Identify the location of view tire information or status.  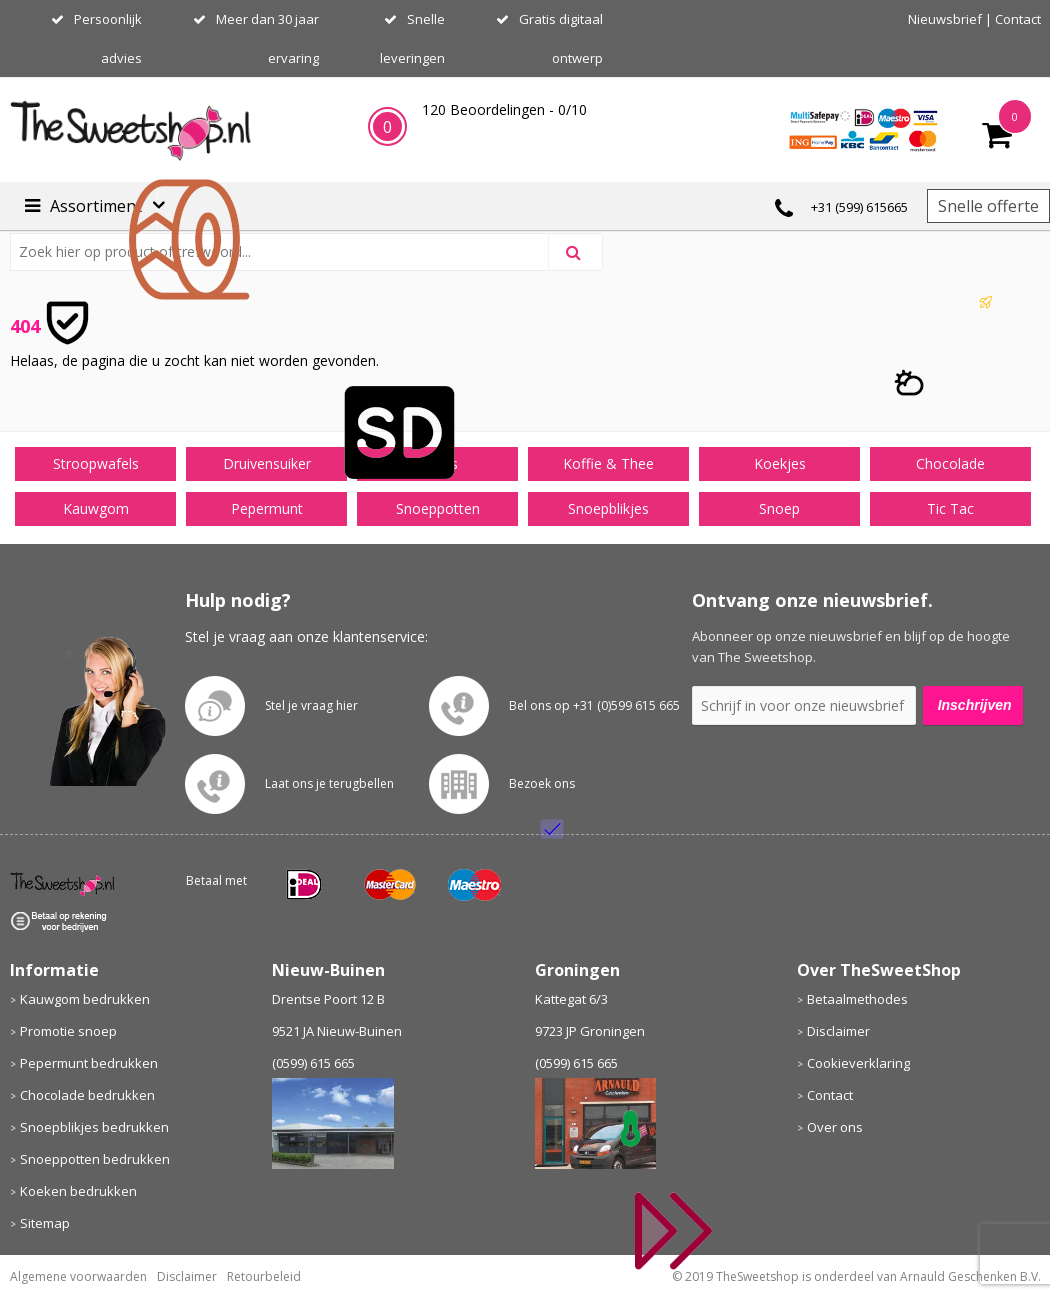
(184, 239).